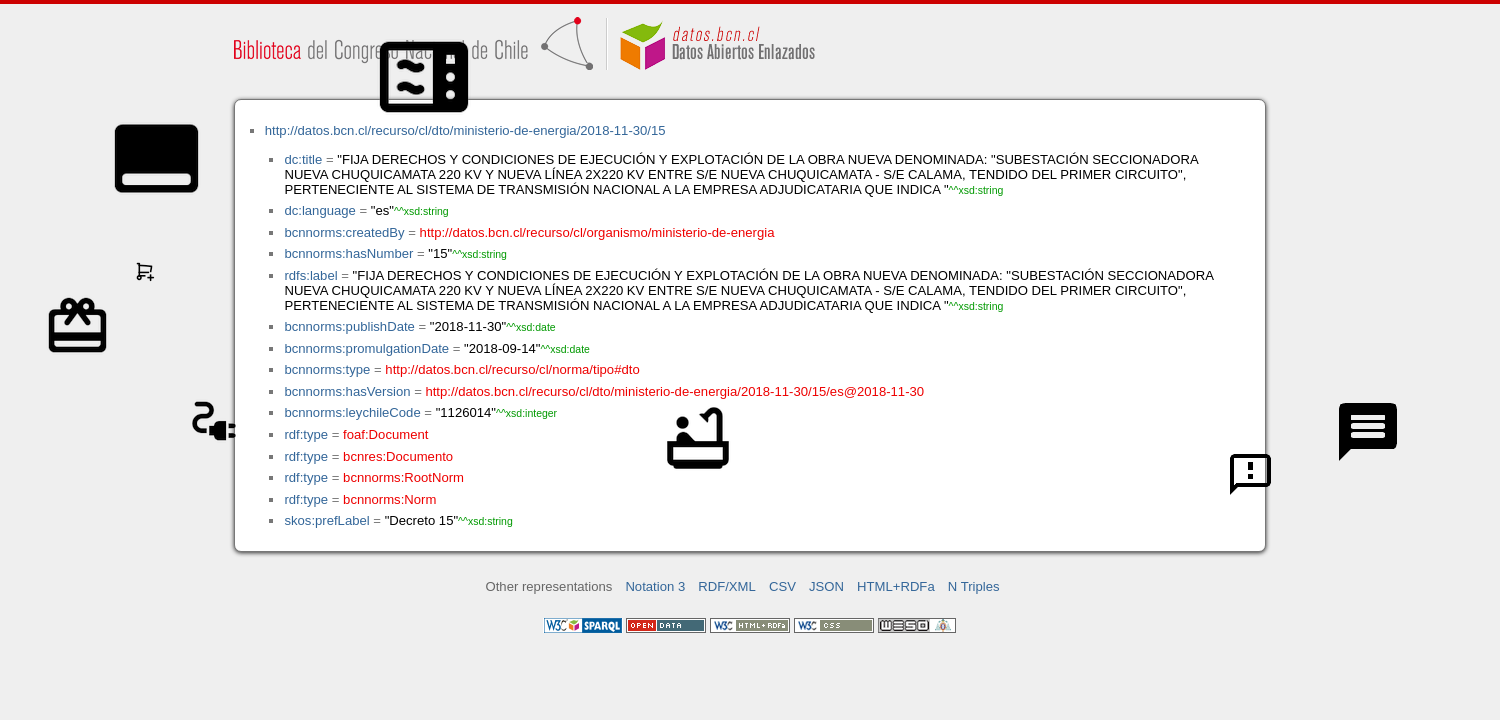 The width and height of the screenshot is (1500, 720). What do you see at coordinates (77, 326) in the screenshot?
I see `redeem a gift card or voucher` at bounding box center [77, 326].